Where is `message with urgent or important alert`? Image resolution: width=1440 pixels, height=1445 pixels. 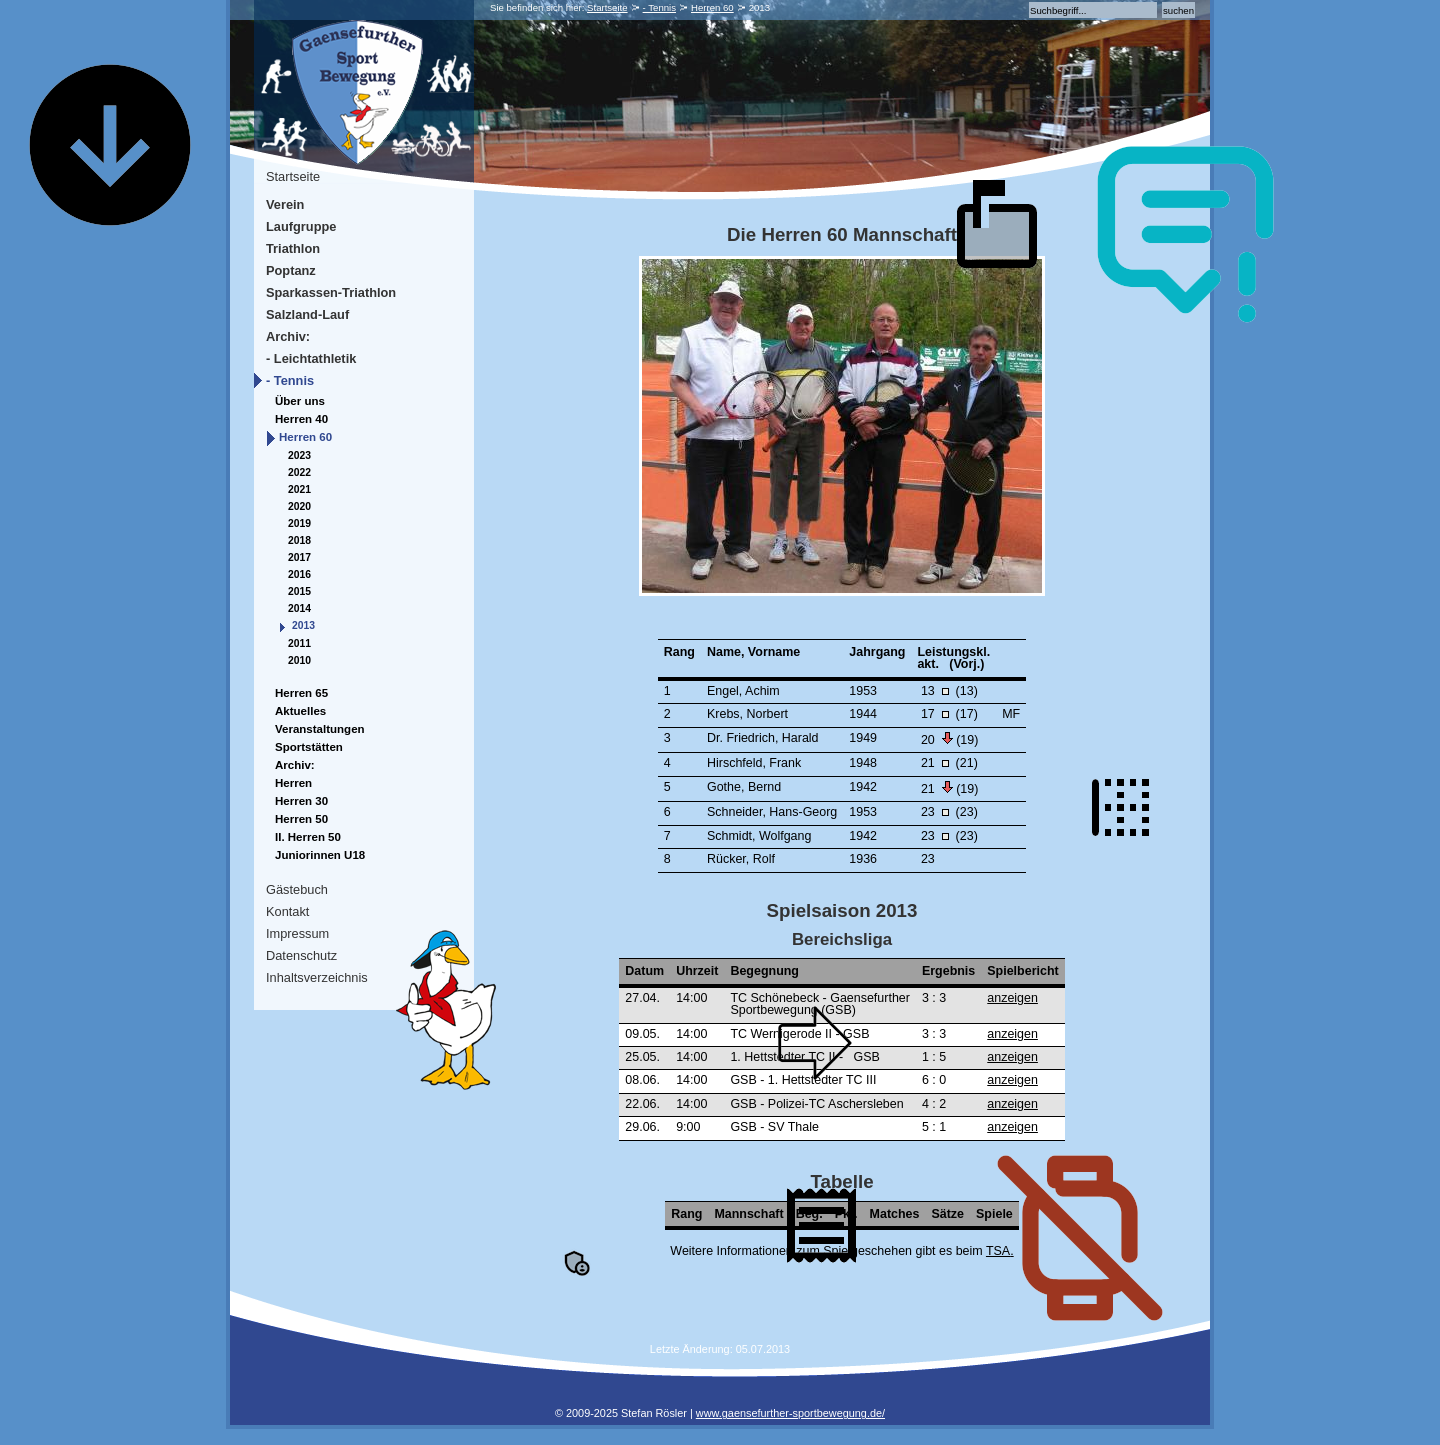
message with urgent or important alert is located at coordinates (1185, 225).